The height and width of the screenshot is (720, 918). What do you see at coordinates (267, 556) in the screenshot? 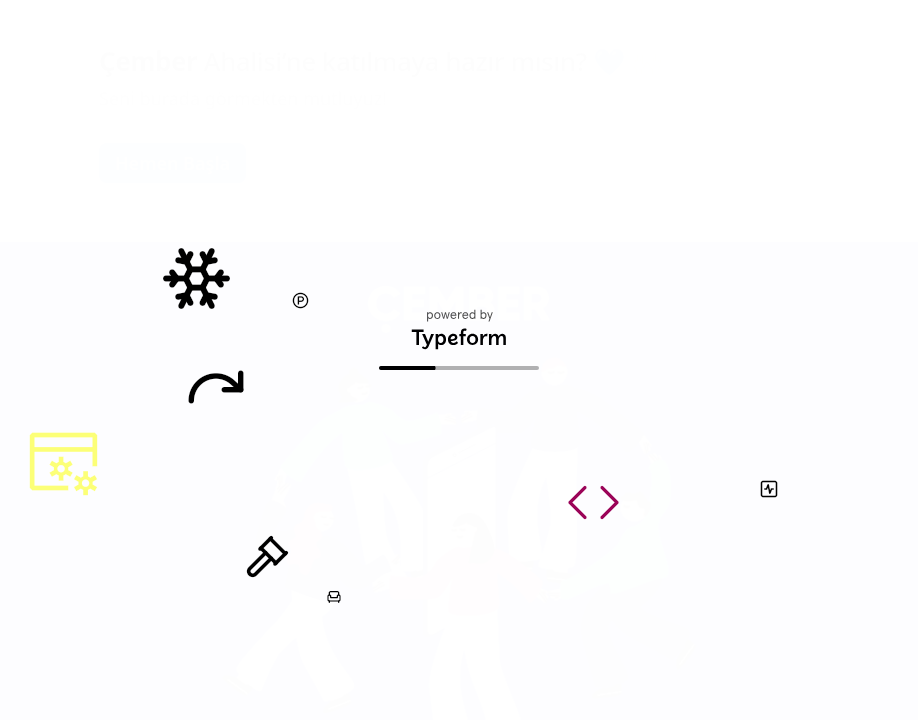
I see `access legal or court-related features` at bounding box center [267, 556].